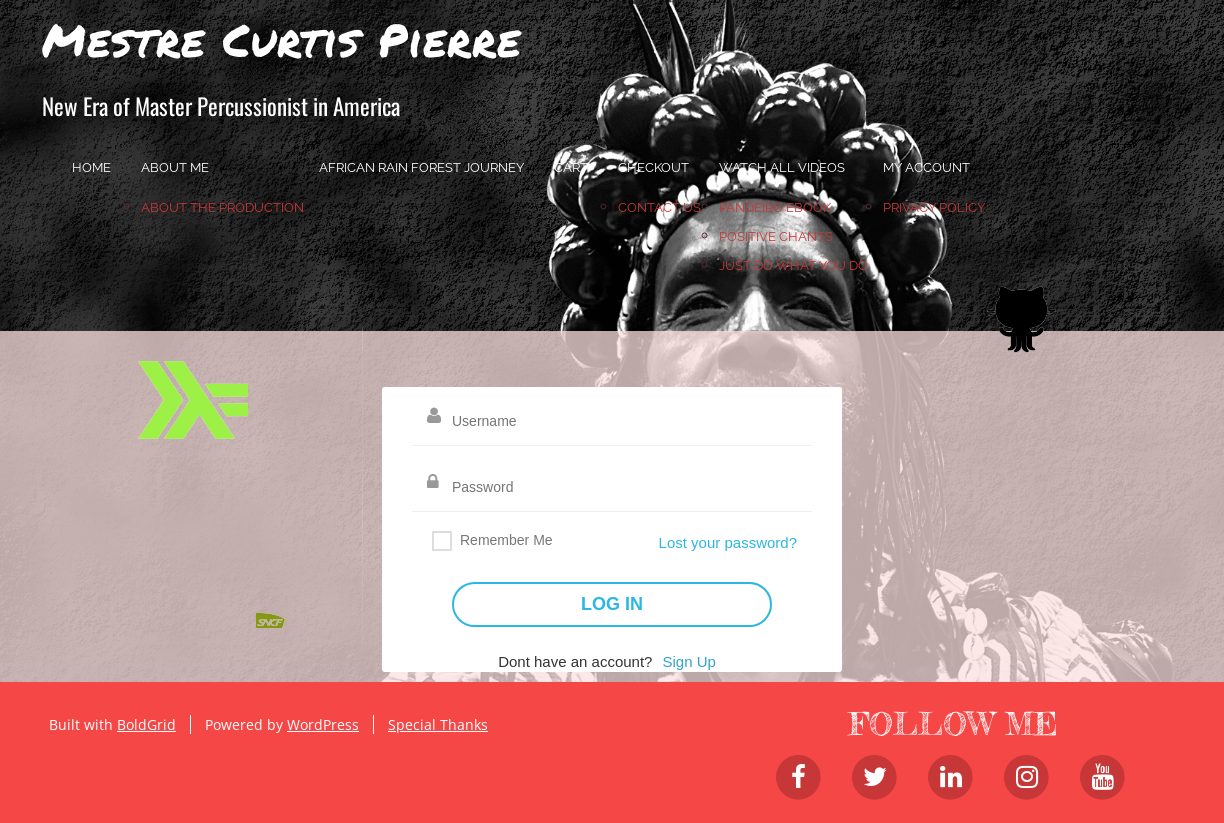 The width and height of the screenshot is (1224, 823). Describe the element at coordinates (270, 620) in the screenshot. I see `open the SNCF French railway app` at that location.